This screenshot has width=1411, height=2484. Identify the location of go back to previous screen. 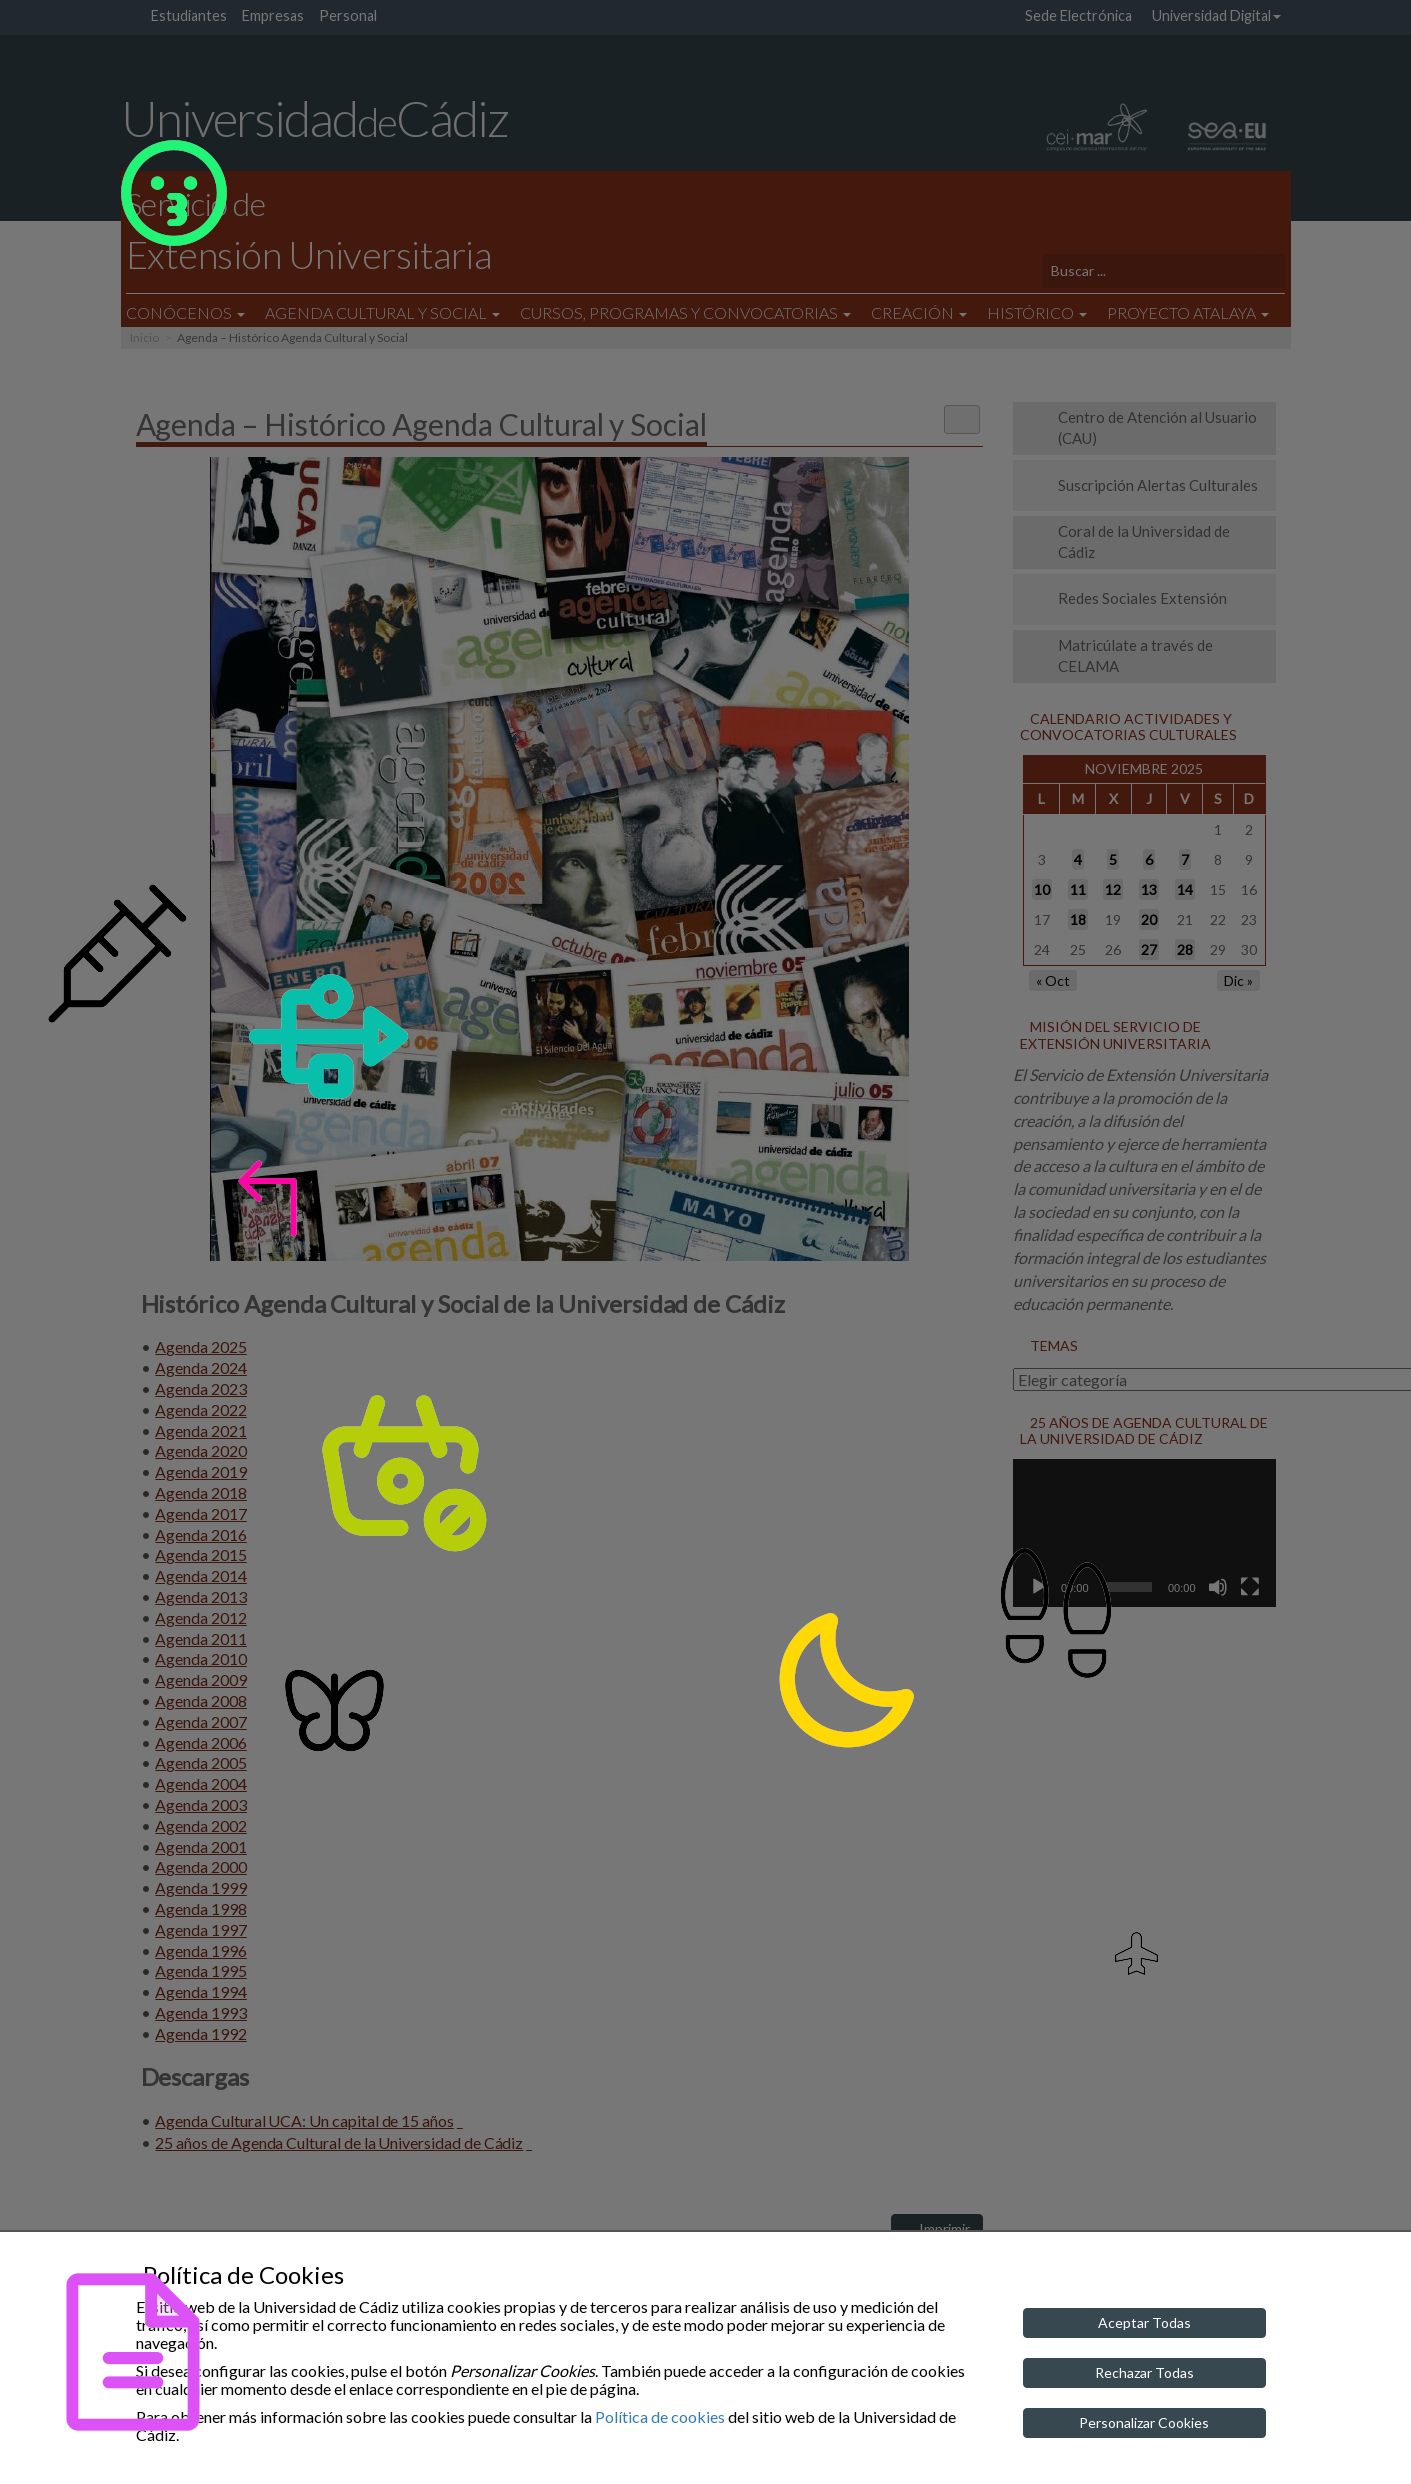
(270, 1198).